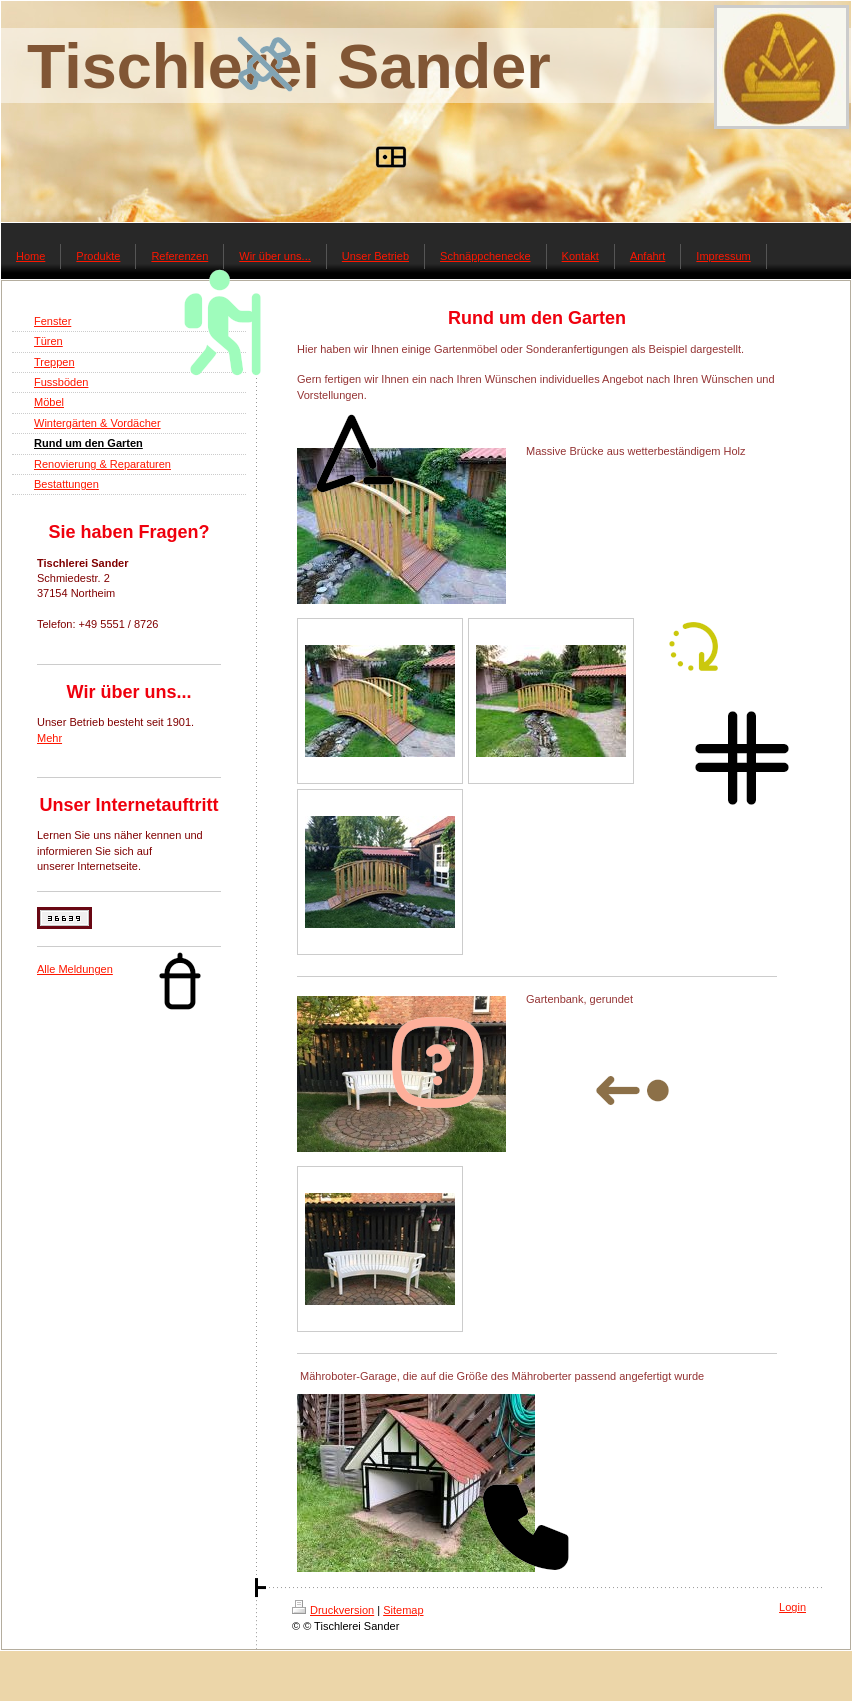 The width and height of the screenshot is (852, 1701). What do you see at coordinates (742, 758) in the screenshot?
I see `apply golden ratio grid overlay` at bounding box center [742, 758].